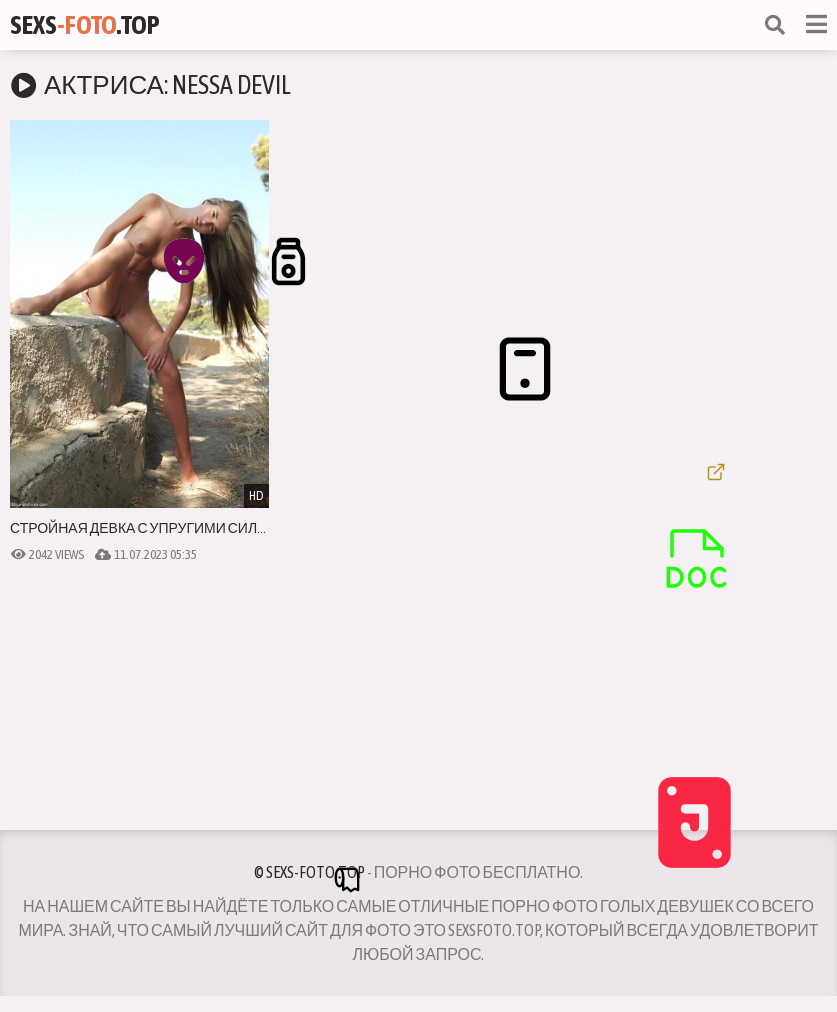 This screenshot has height=1012, width=837. I want to click on access sci-fi or space-themed content, so click(184, 261).